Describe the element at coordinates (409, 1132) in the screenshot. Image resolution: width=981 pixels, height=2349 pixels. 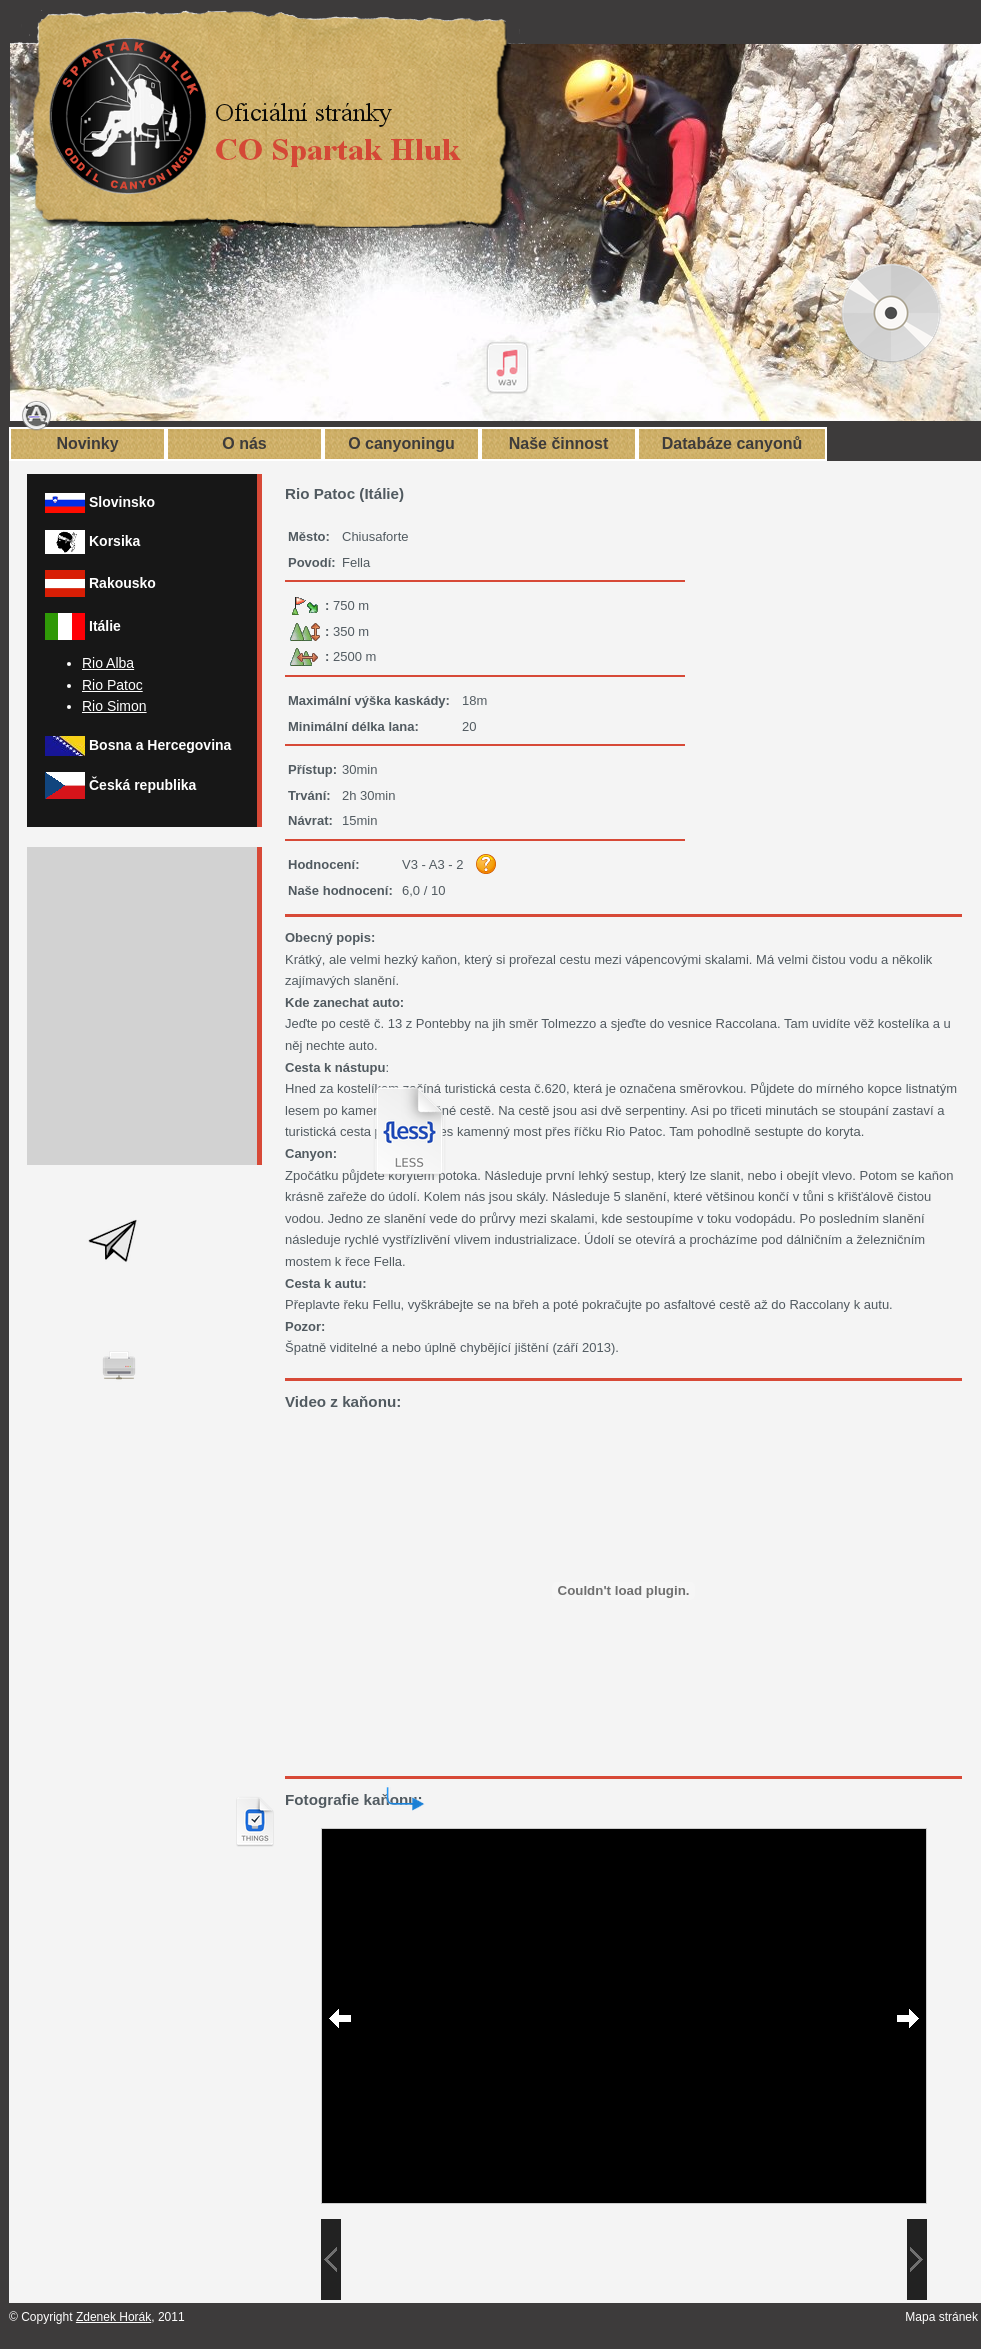
I see `a LESS stylesheet file` at that location.